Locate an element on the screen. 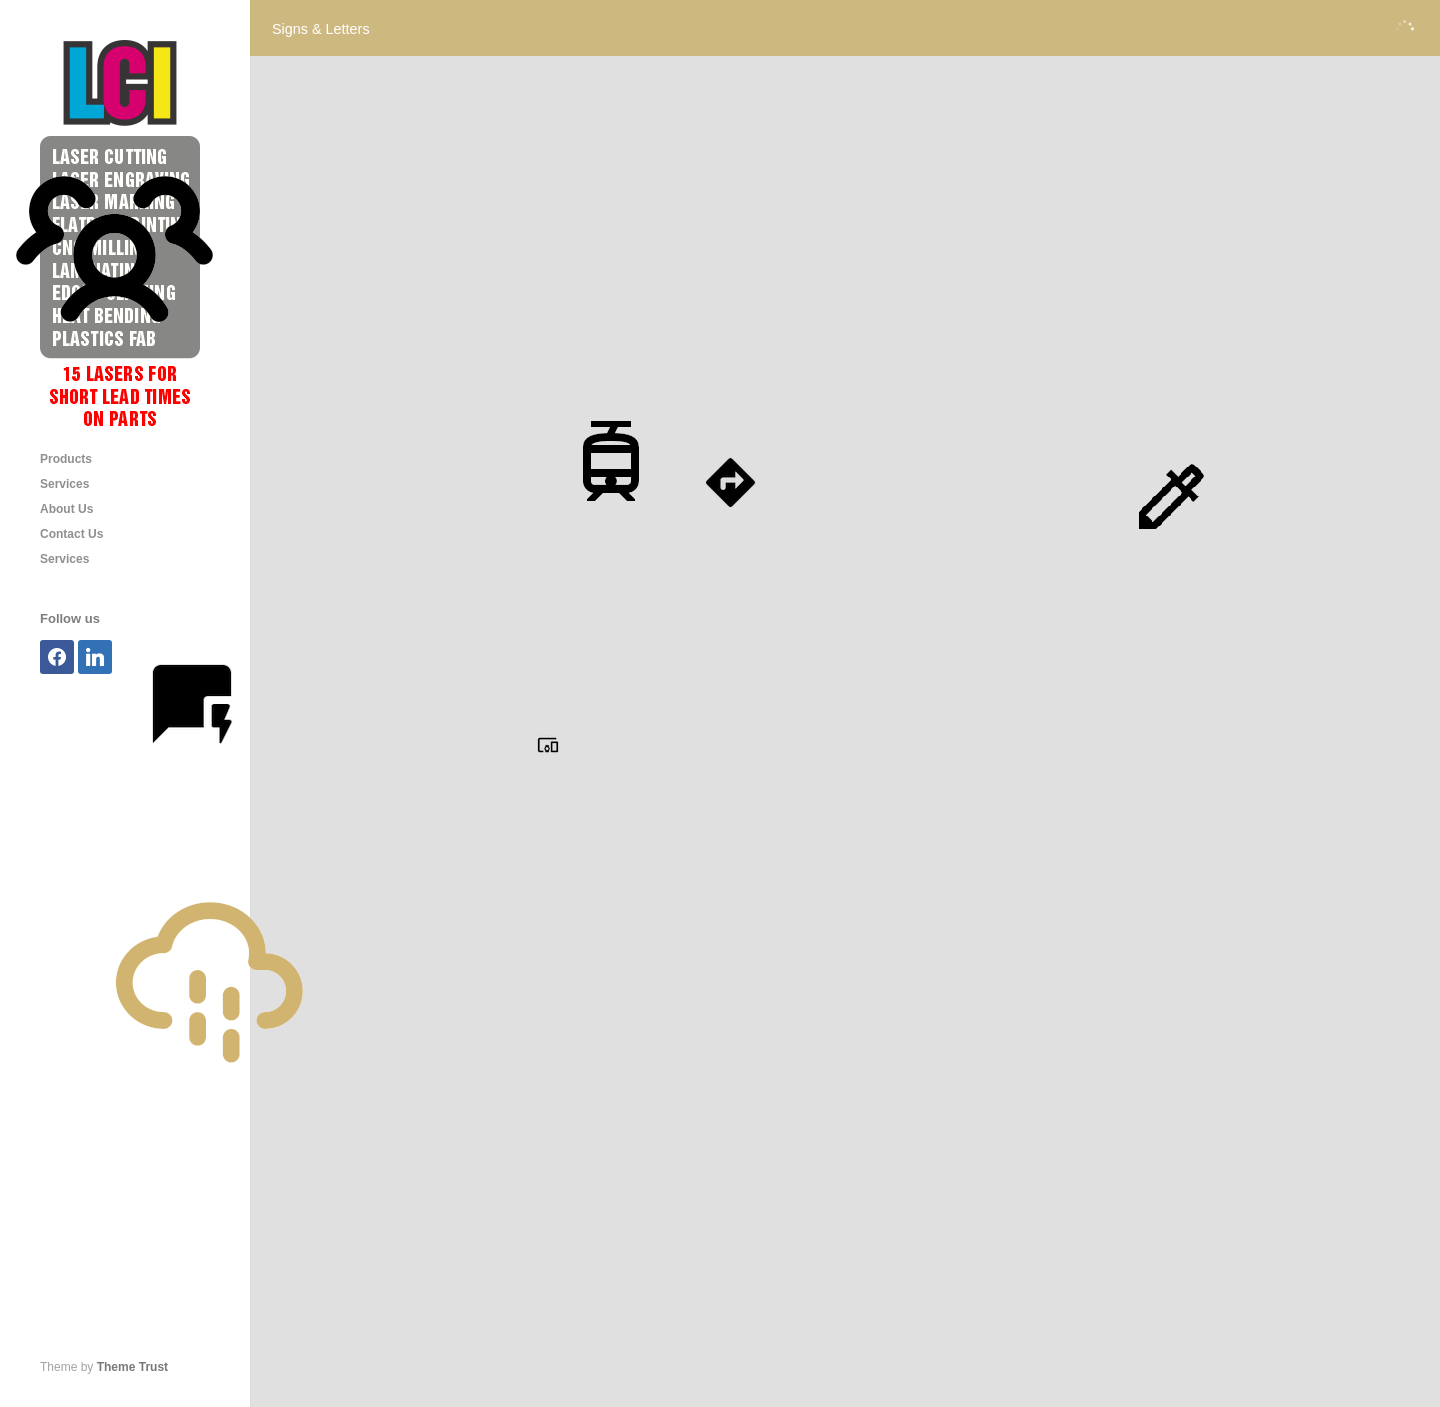 This screenshot has width=1440, height=1407. get directions to a destination is located at coordinates (730, 482).